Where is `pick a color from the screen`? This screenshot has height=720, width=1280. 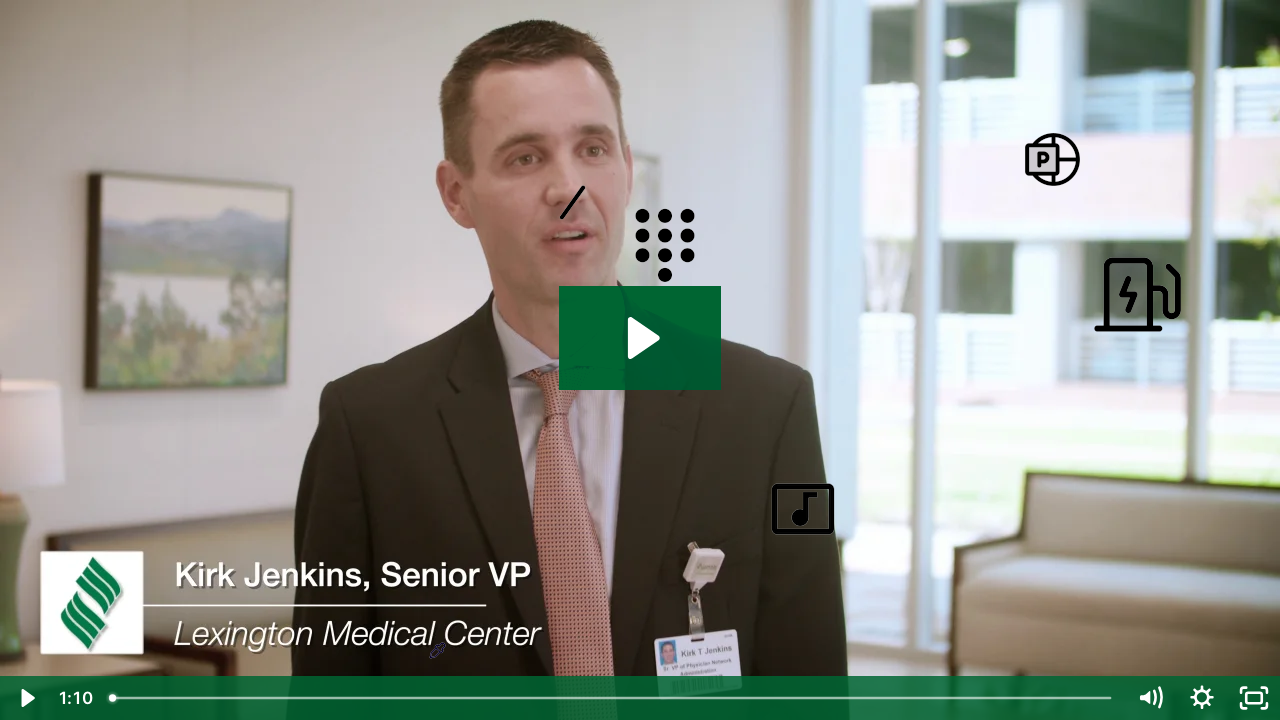
pick a color from the screen is located at coordinates (437, 650).